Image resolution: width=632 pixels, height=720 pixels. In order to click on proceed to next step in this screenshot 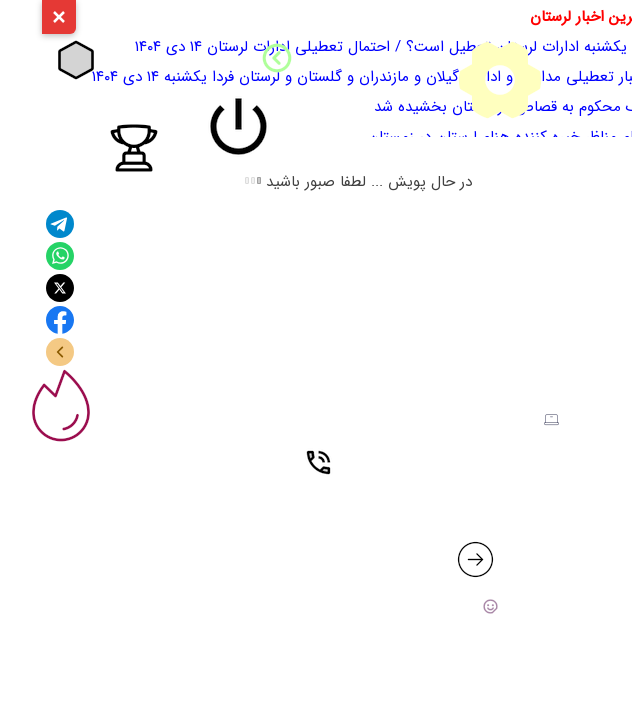, I will do `click(475, 559)`.